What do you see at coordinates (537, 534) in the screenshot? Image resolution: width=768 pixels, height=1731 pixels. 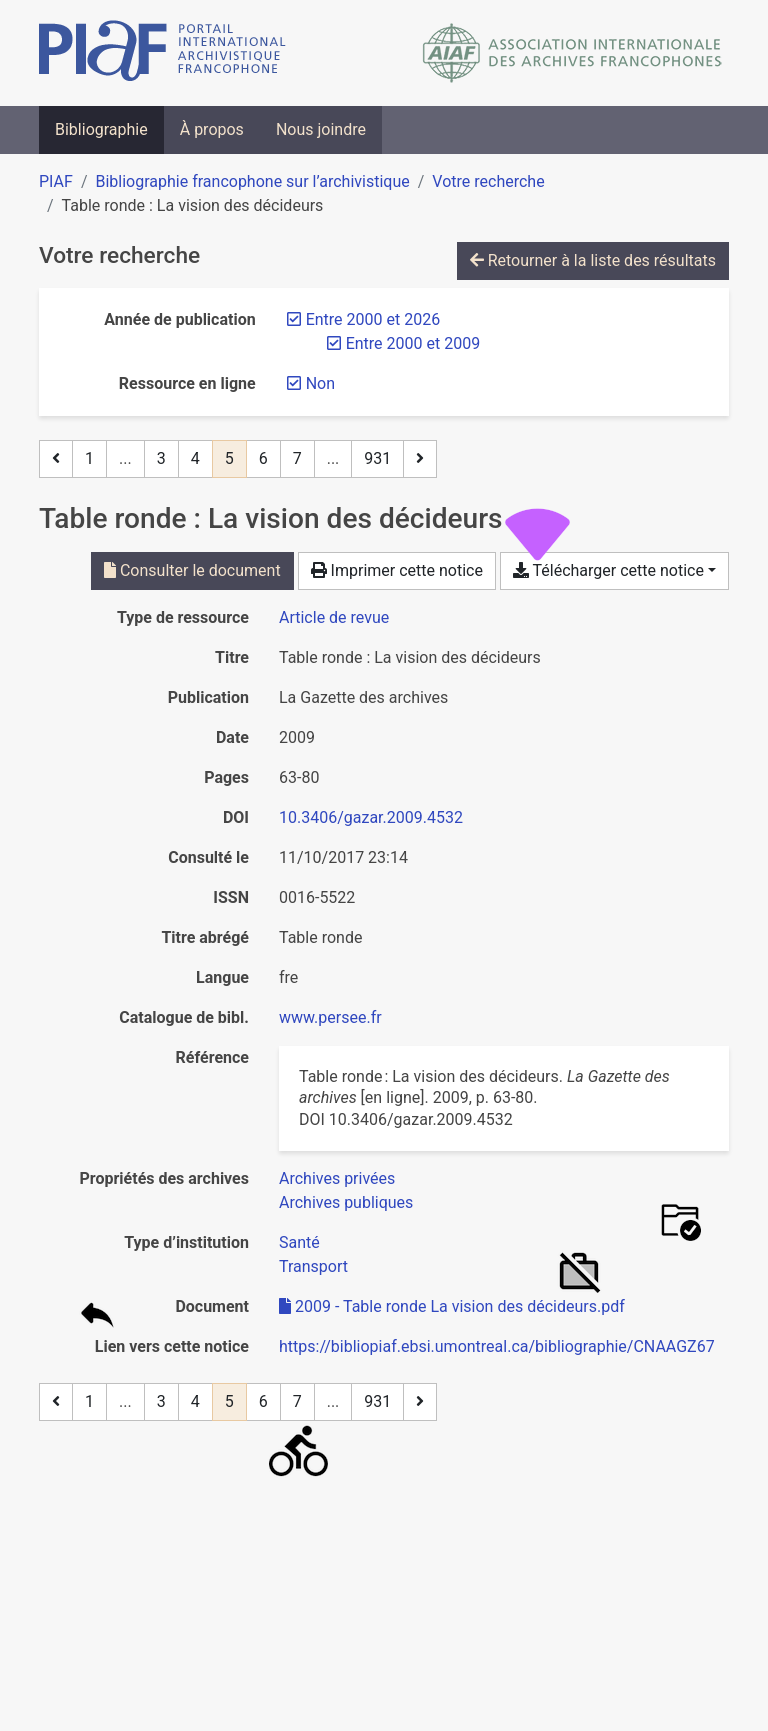 I see `indicates strong wifi signal strength` at bounding box center [537, 534].